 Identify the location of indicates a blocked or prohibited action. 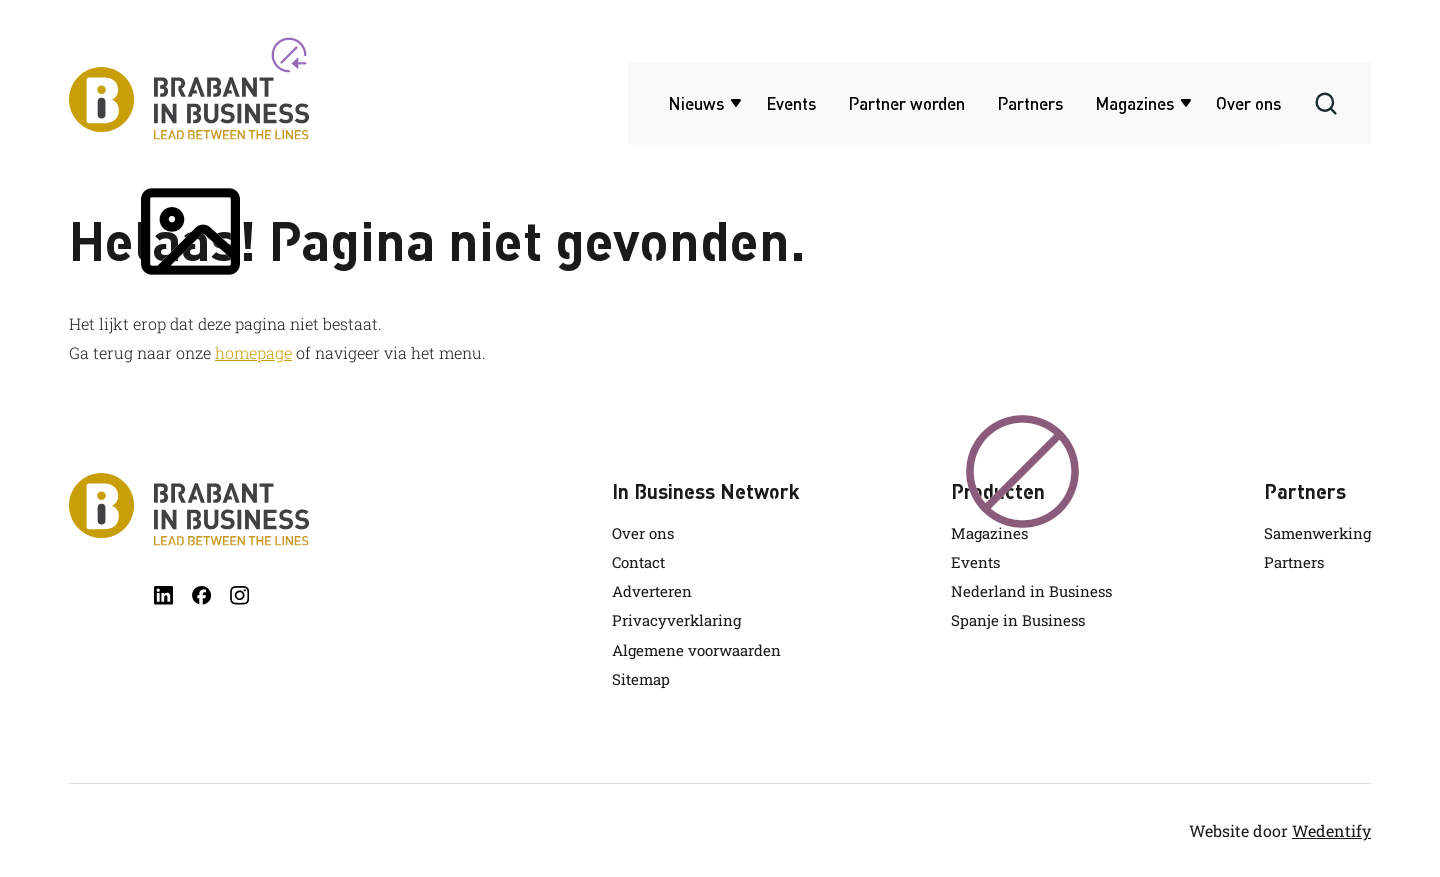
(1022, 471).